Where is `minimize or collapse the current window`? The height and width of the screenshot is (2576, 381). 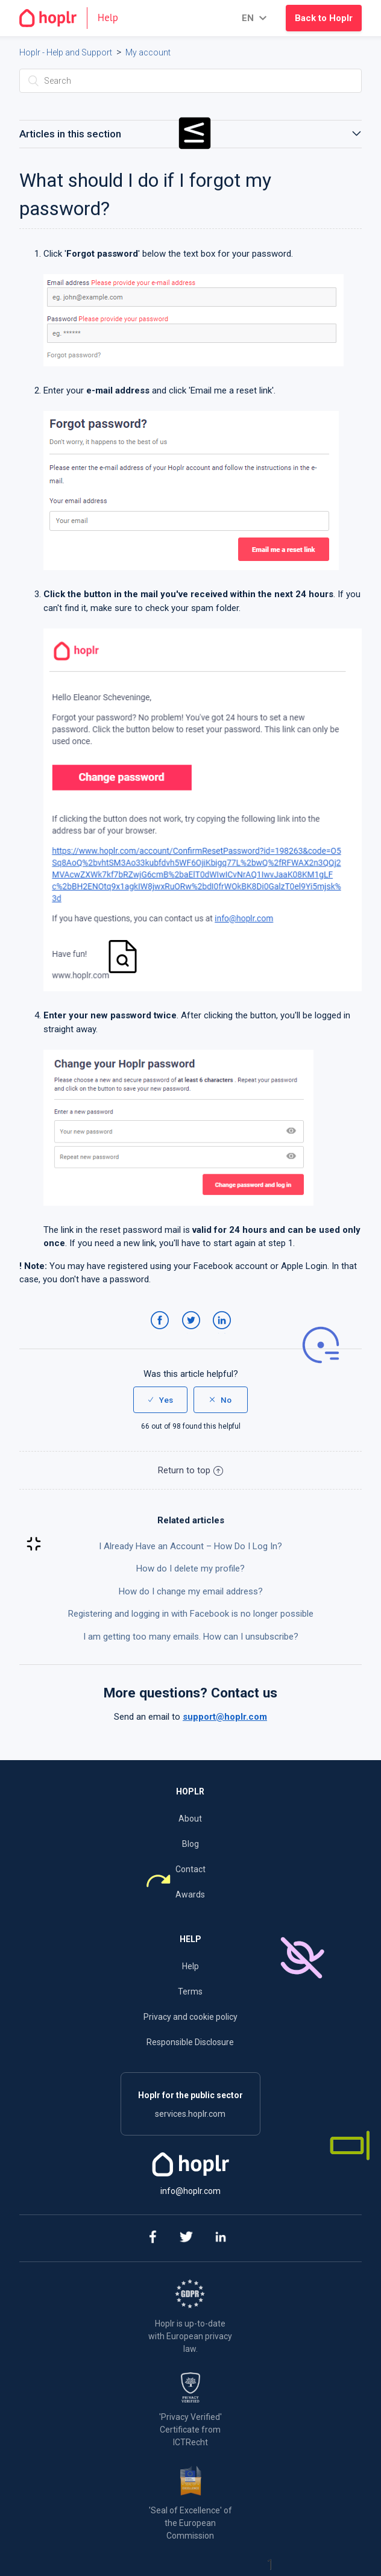 minimize or collapse the current window is located at coordinates (34, 1544).